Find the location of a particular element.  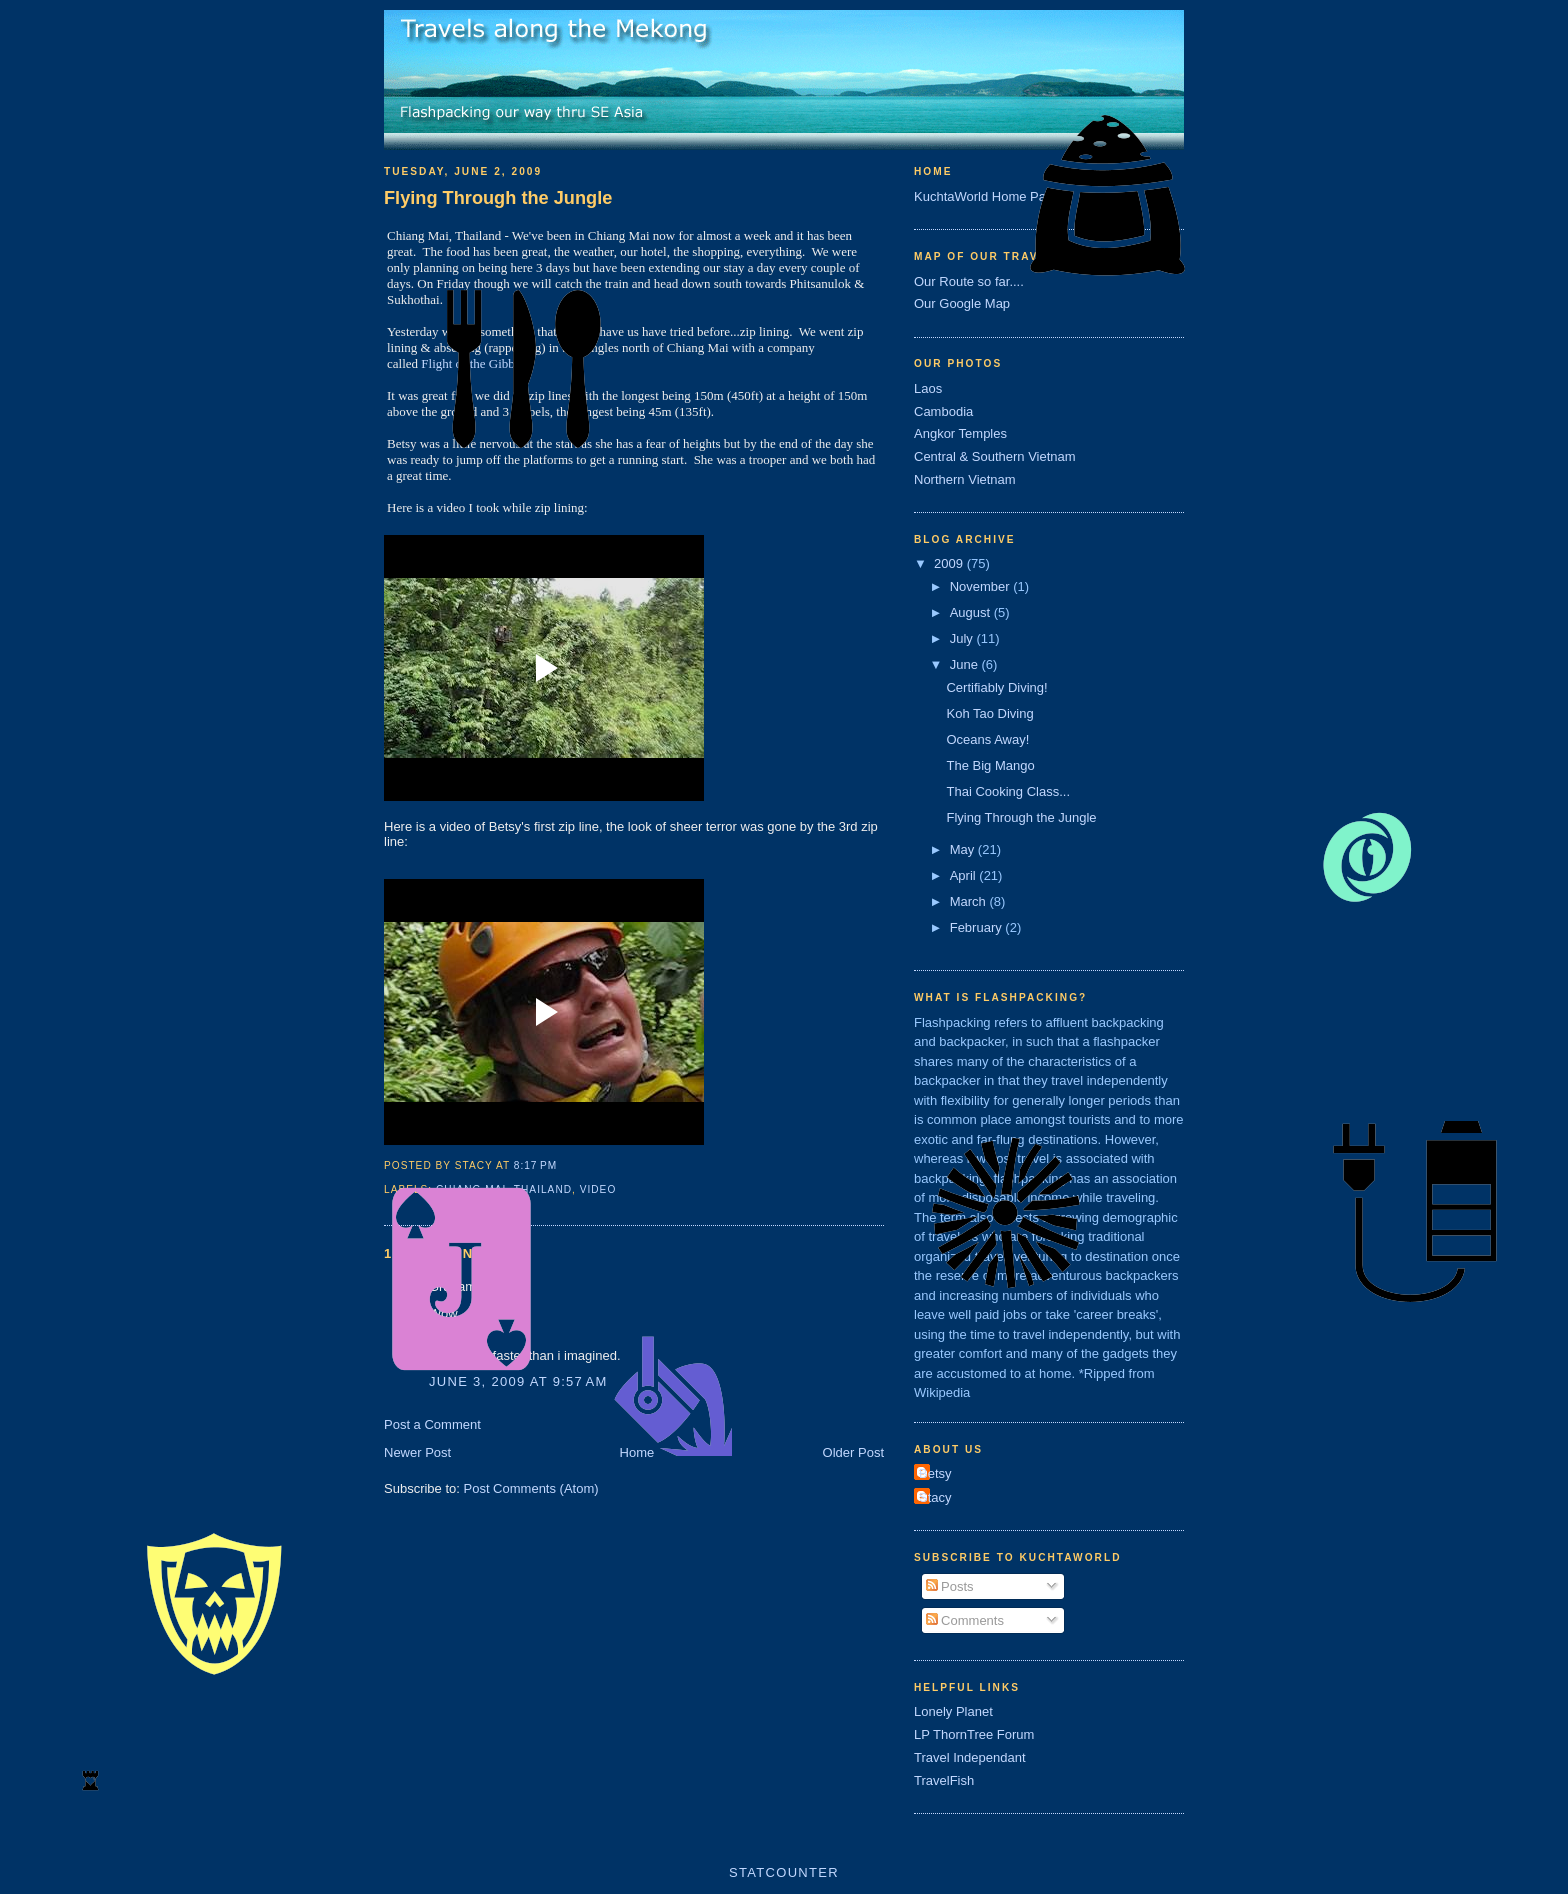

device is currently charging is located at coordinates (1418, 1213).